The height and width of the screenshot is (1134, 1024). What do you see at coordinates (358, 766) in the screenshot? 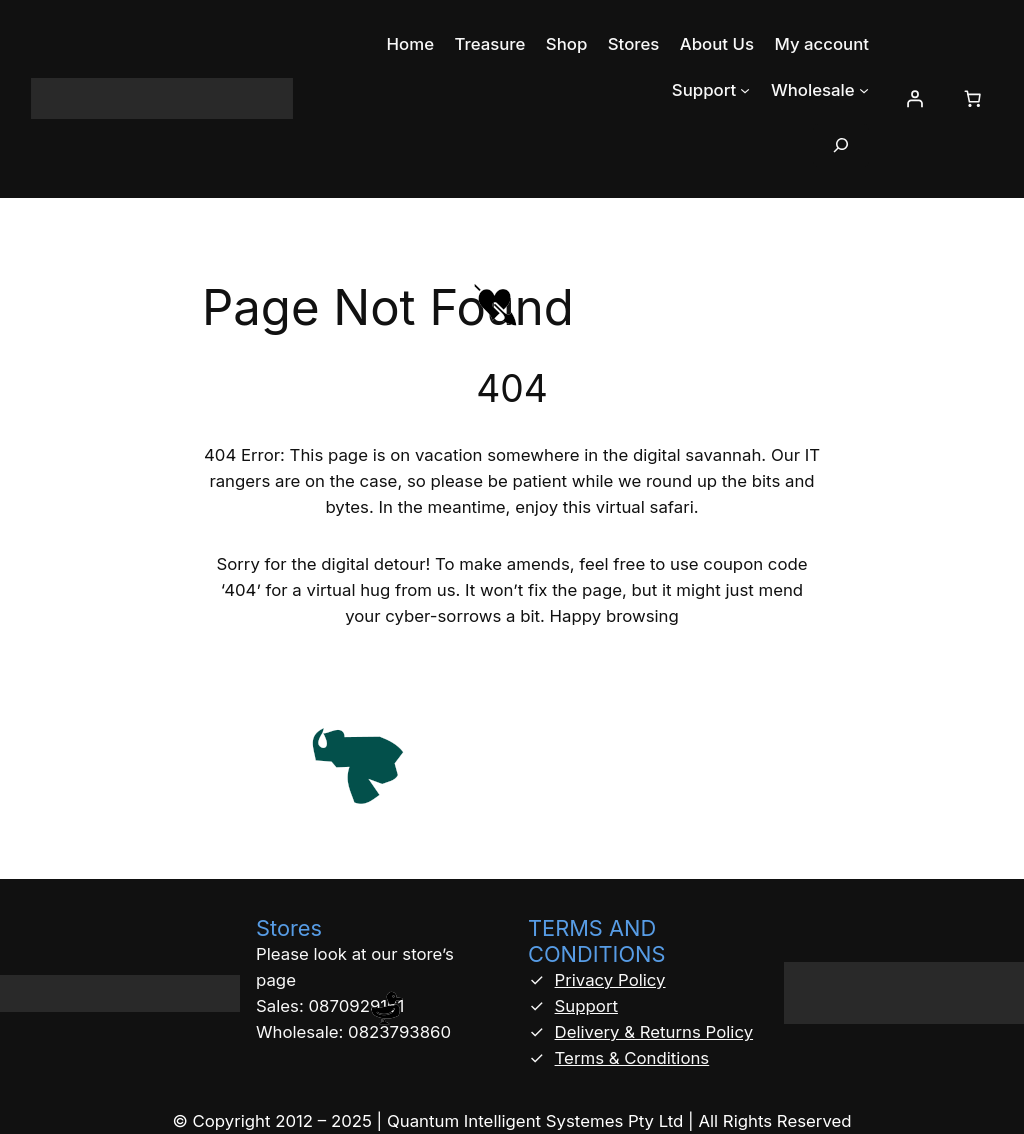
I see `select venezuela as your country or region` at bounding box center [358, 766].